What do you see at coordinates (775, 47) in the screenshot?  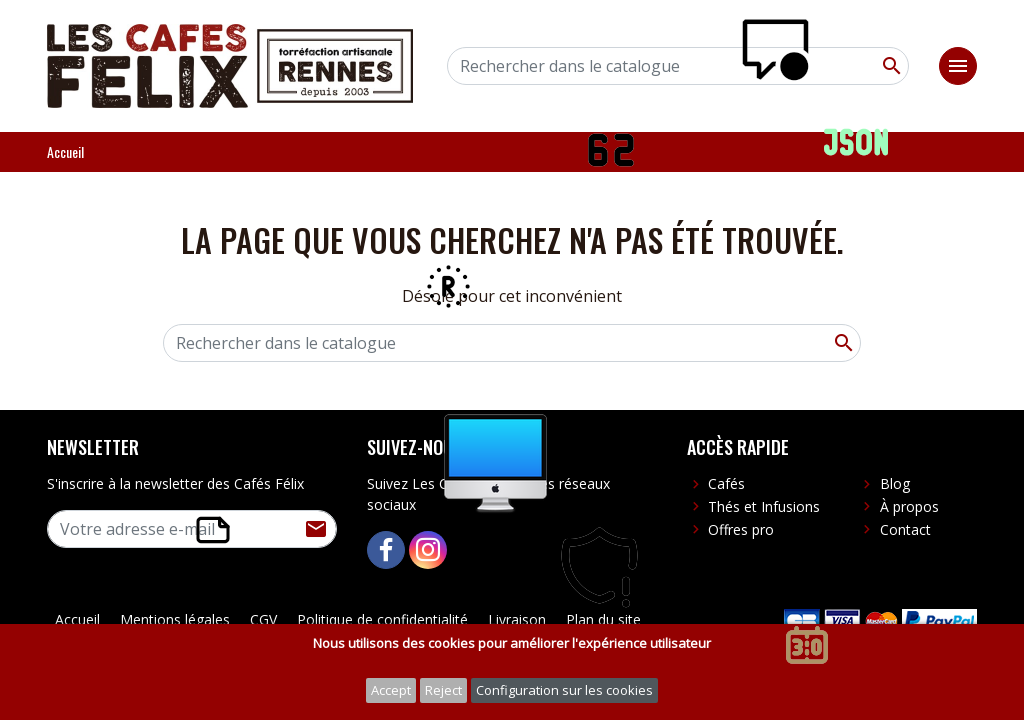 I see `view unresolved comments` at bounding box center [775, 47].